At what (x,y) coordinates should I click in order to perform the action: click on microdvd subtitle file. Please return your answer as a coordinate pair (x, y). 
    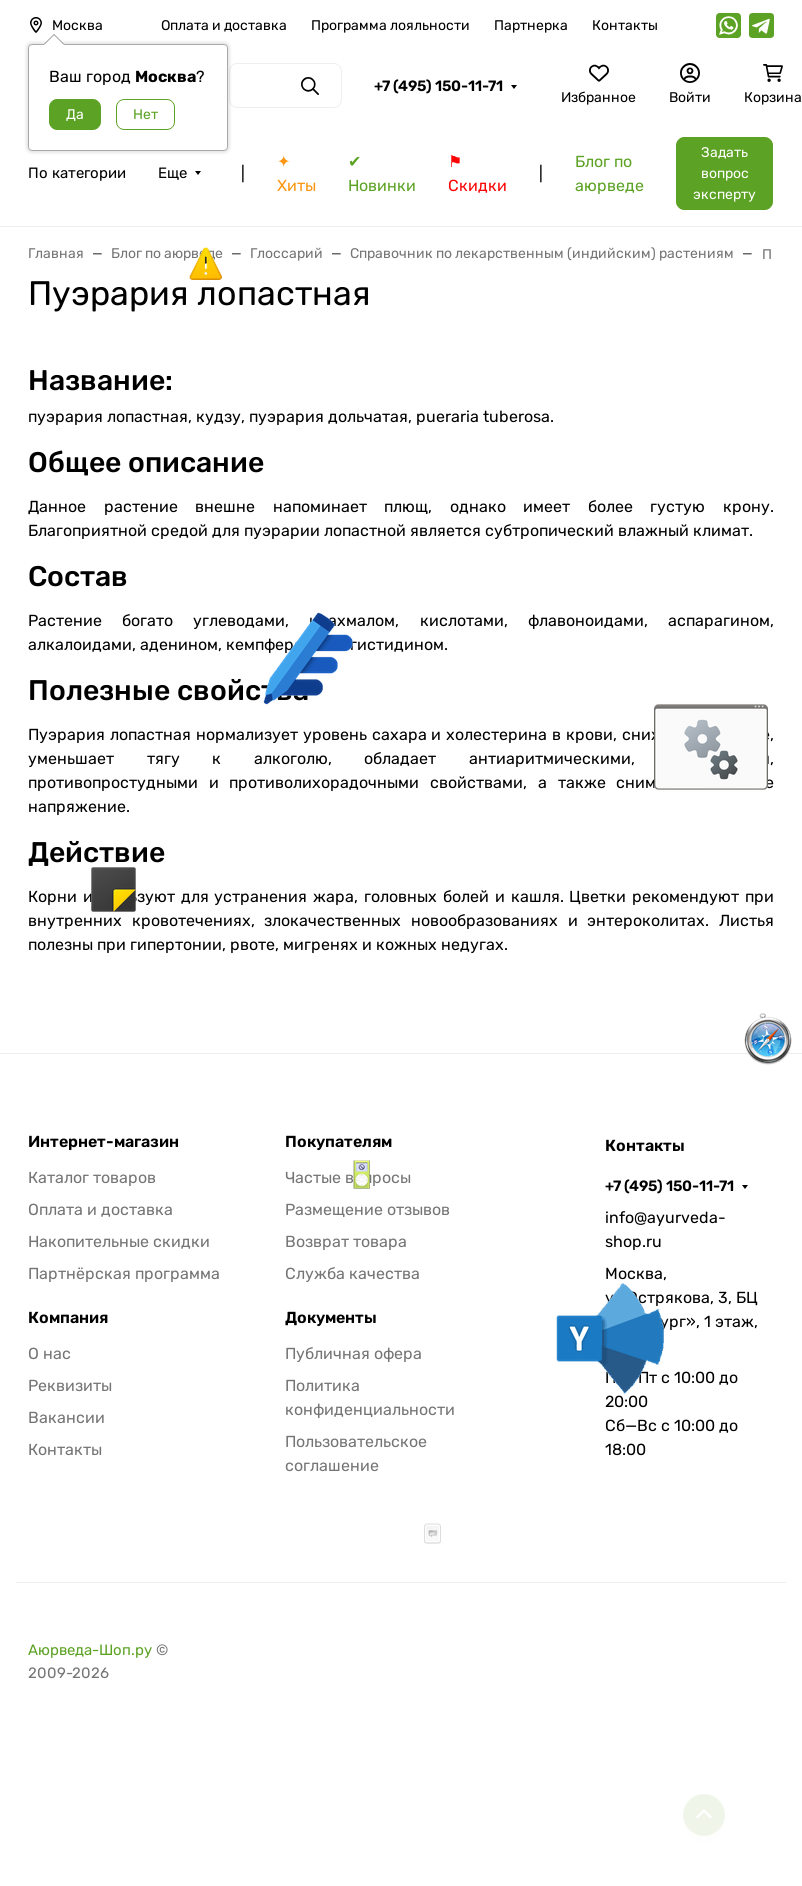
    Looking at the image, I should click on (432, 1533).